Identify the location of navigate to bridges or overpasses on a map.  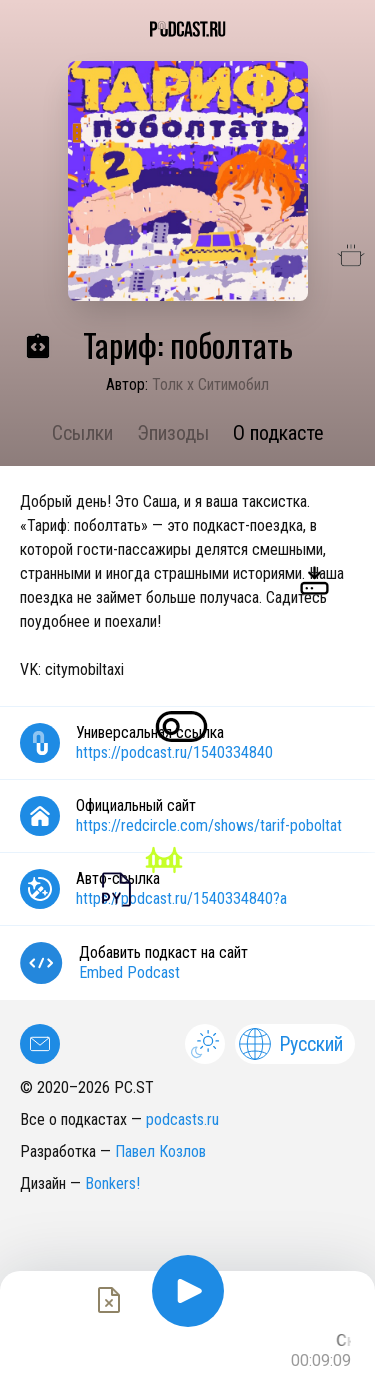
(164, 860).